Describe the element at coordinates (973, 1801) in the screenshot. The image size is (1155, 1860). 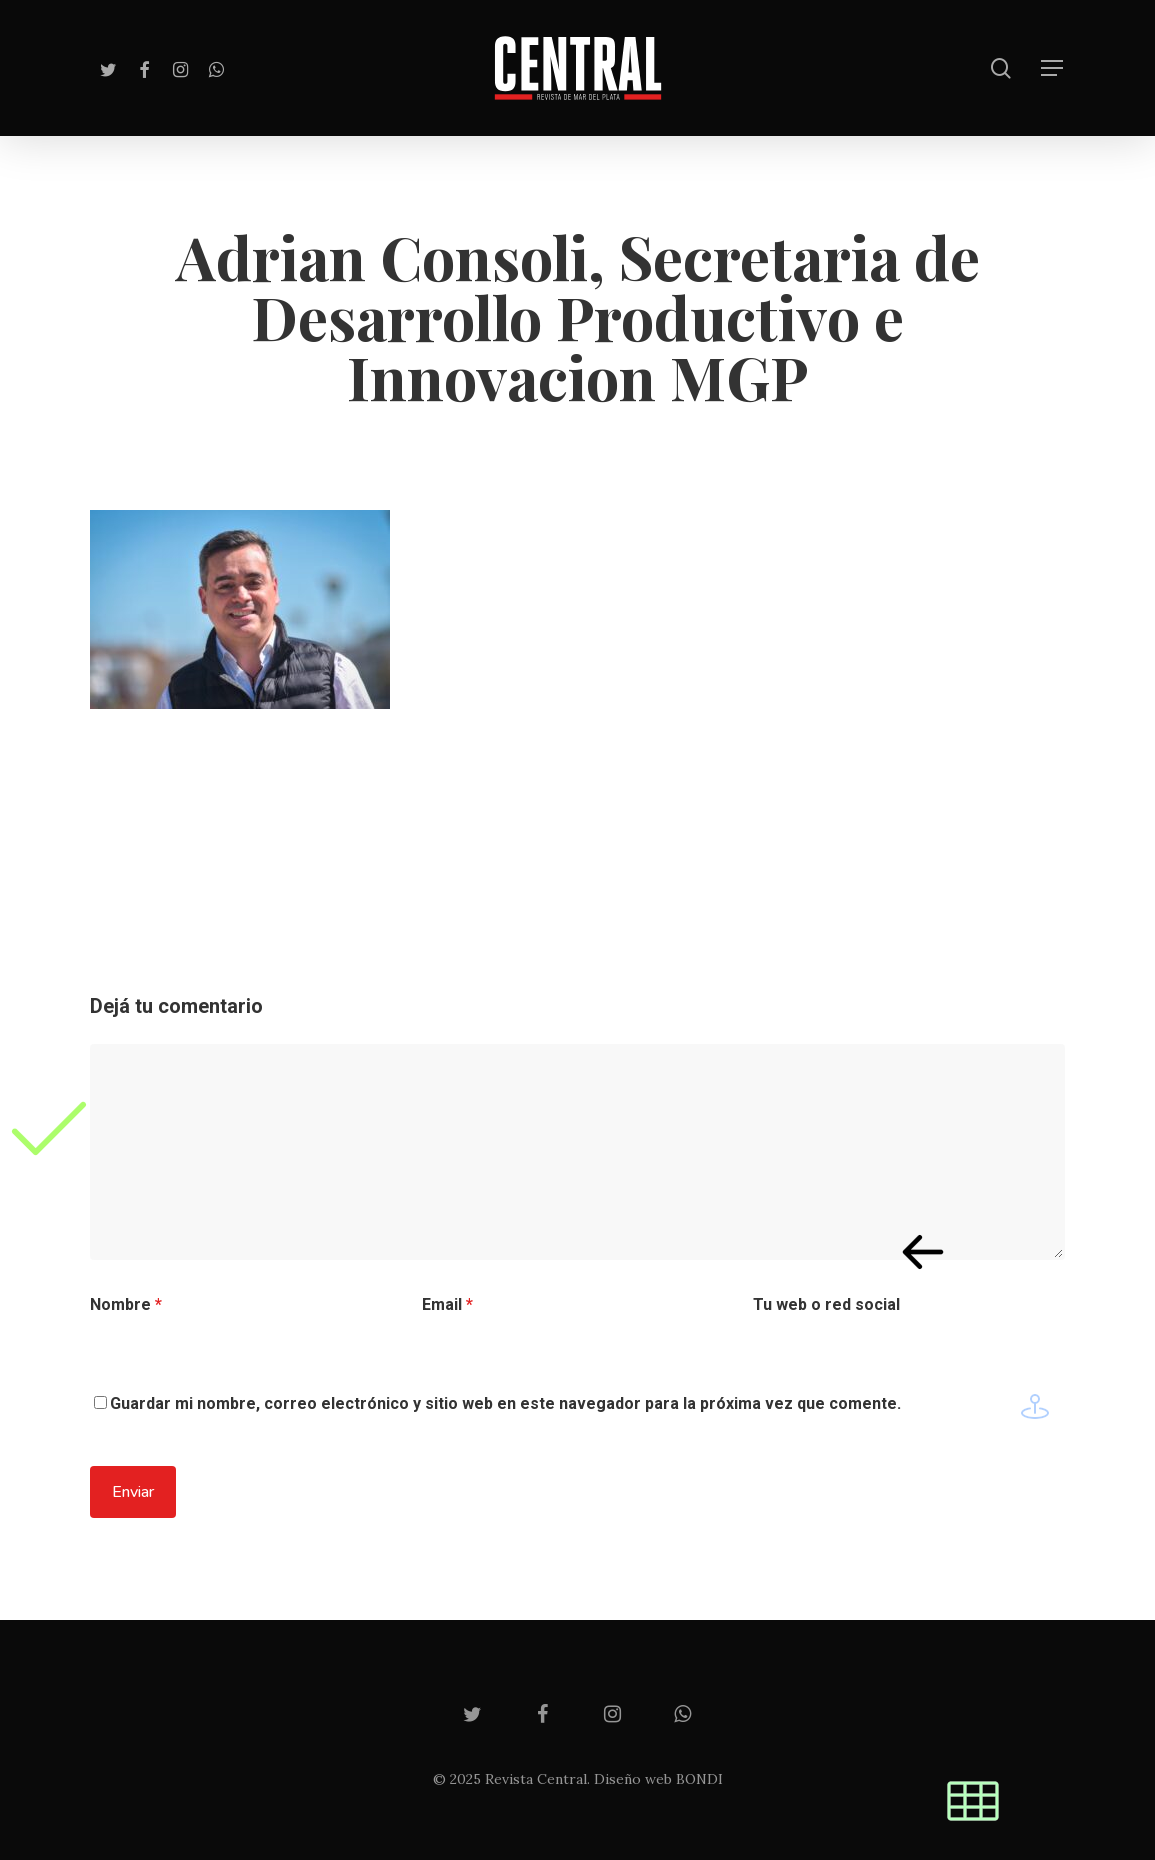
I see `view all apps or menu options` at that location.